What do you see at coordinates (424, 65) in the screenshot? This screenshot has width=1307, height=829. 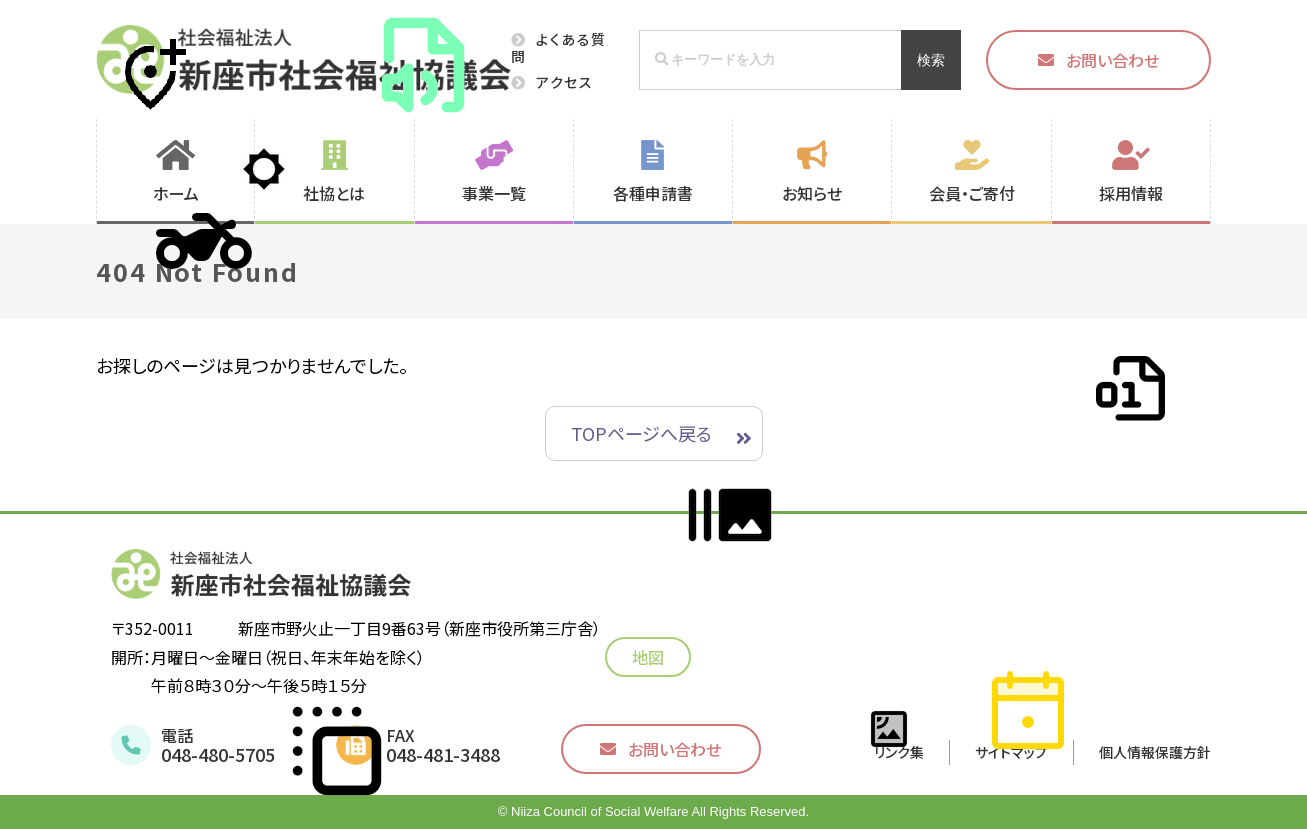 I see `open an audio file` at bounding box center [424, 65].